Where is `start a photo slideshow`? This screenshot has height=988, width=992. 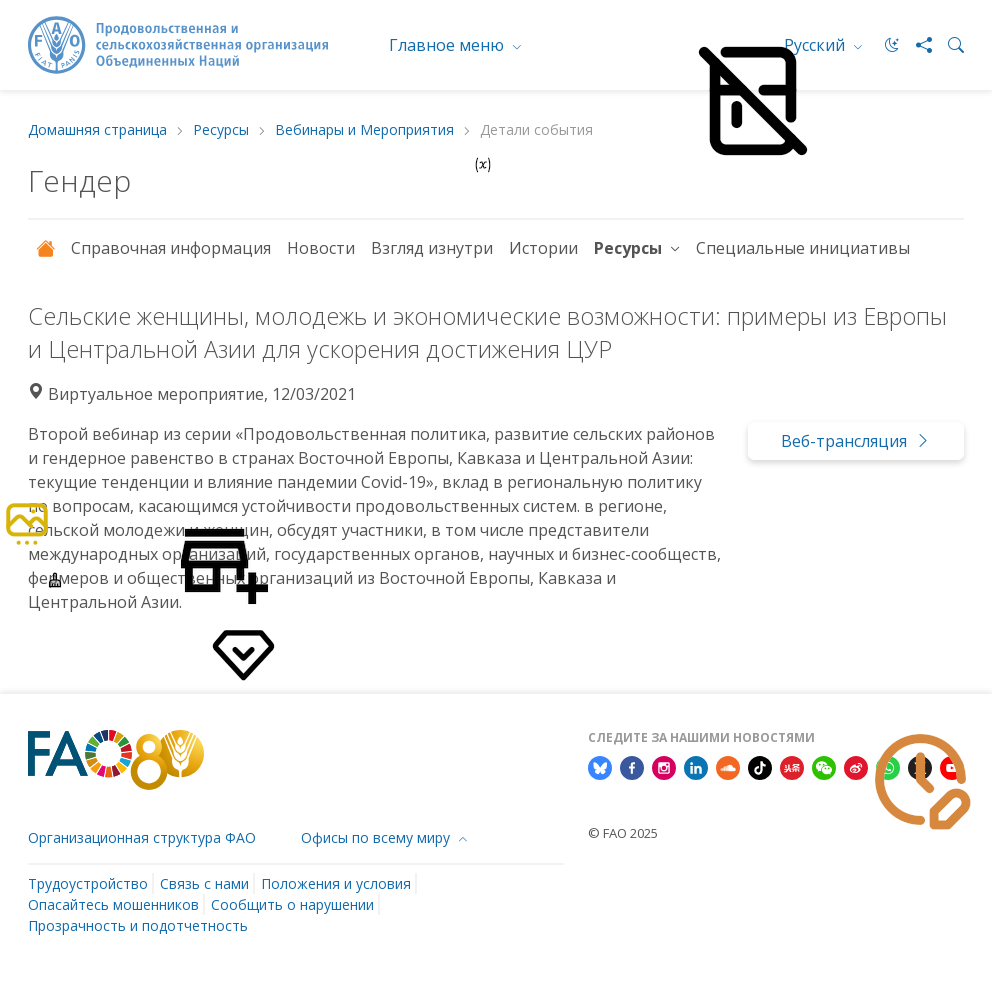
start a photo slideshow is located at coordinates (27, 524).